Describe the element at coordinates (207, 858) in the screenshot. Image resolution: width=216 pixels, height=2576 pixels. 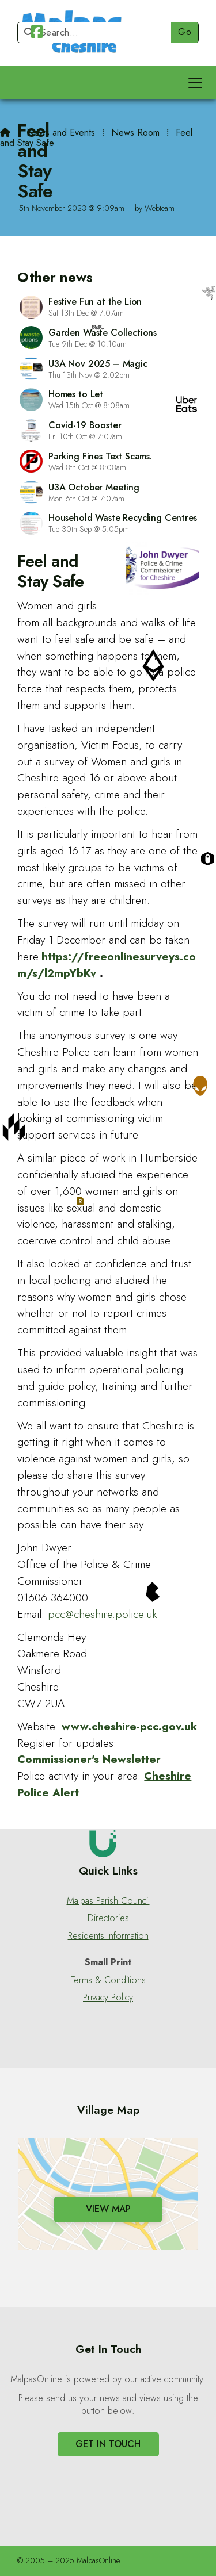
I see `open the refine app` at that location.